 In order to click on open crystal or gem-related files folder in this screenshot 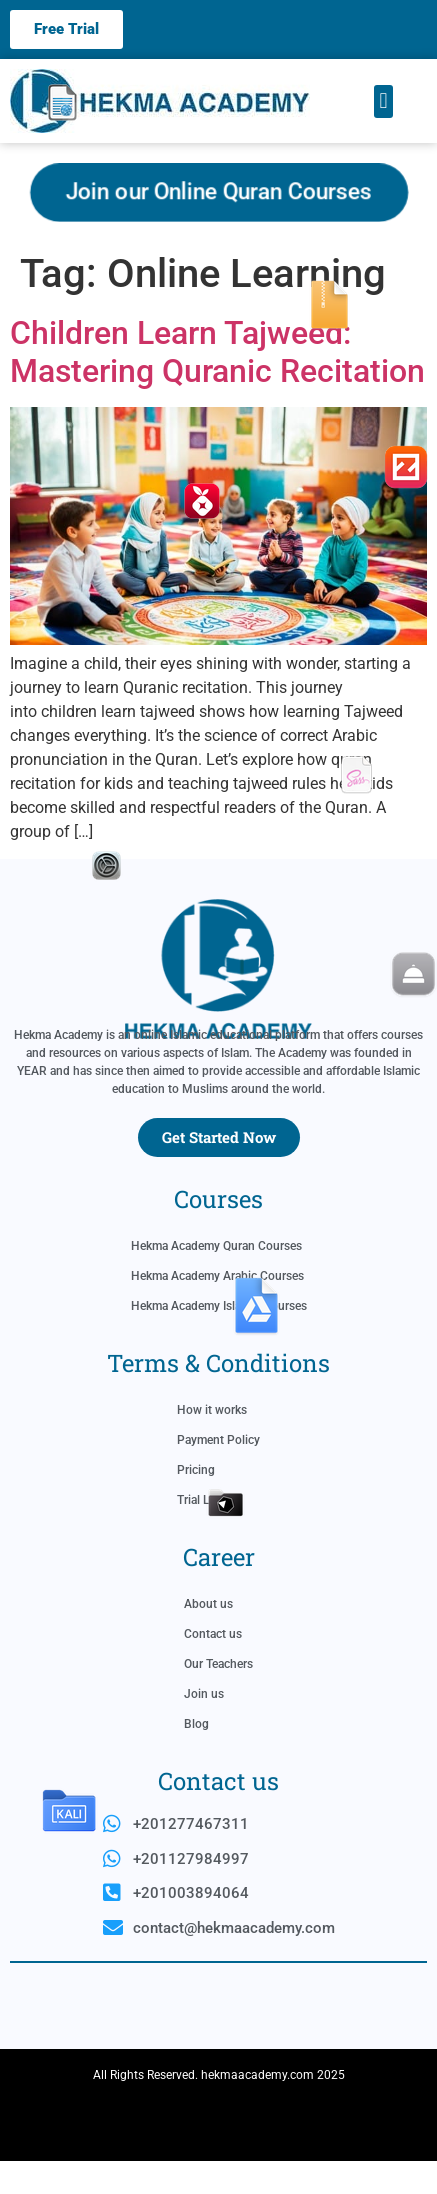, I will do `click(225, 1503)`.